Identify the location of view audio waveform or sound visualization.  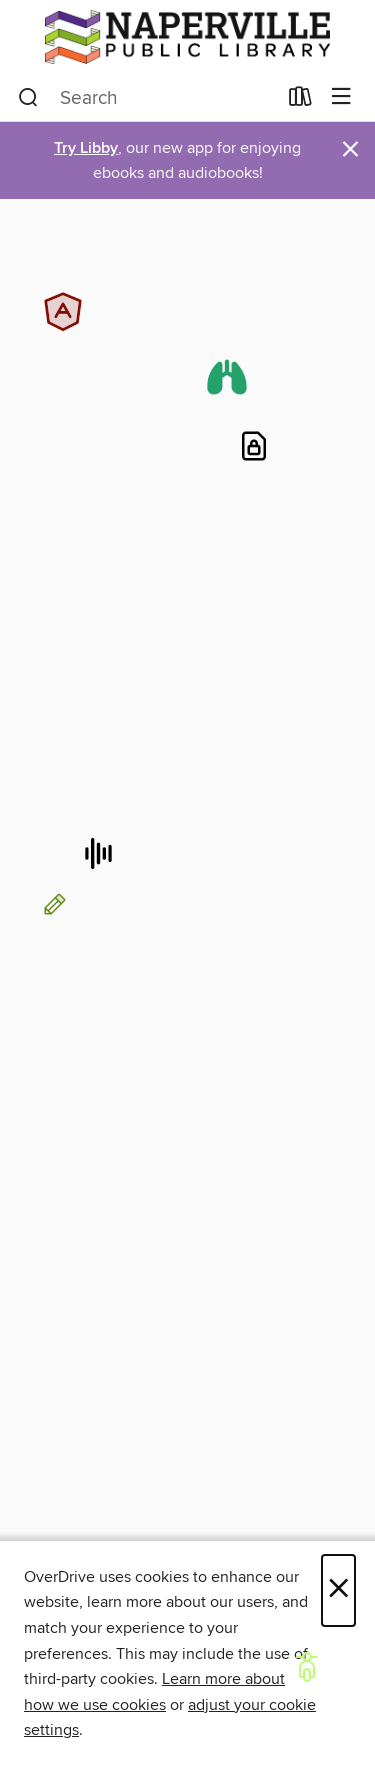
(98, 853).